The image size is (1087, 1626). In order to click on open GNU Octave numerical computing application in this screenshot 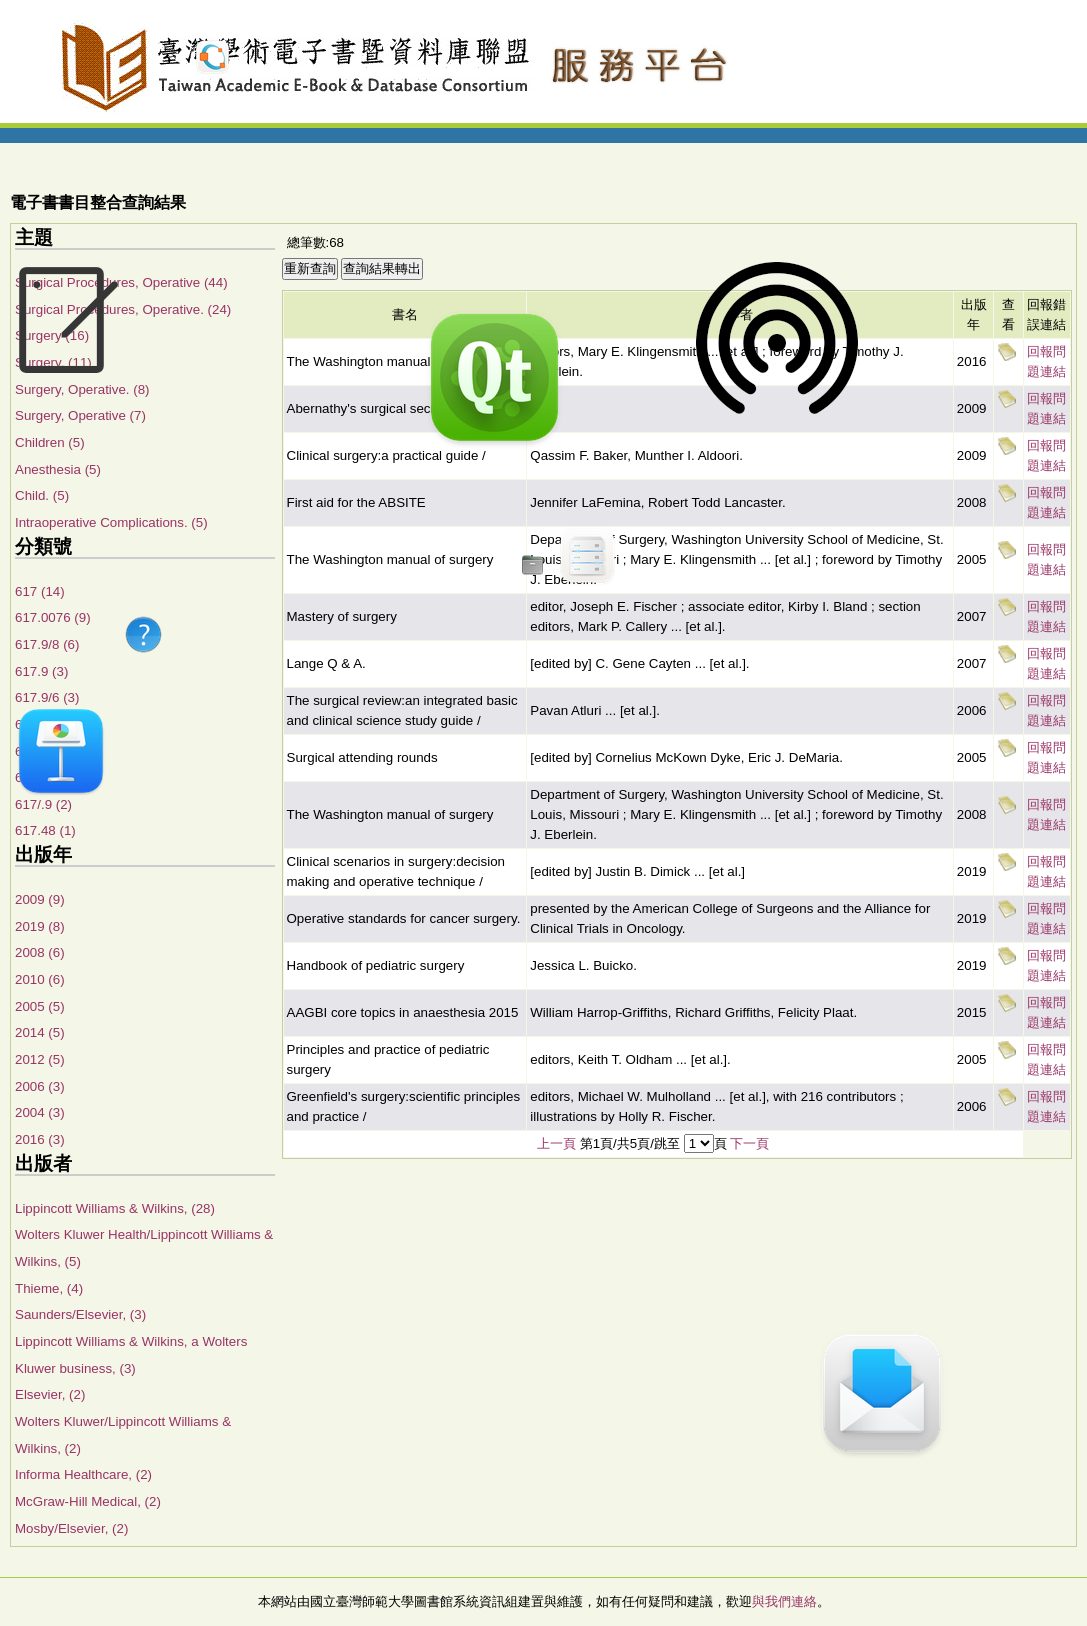, I will do `click(212, 56)`.